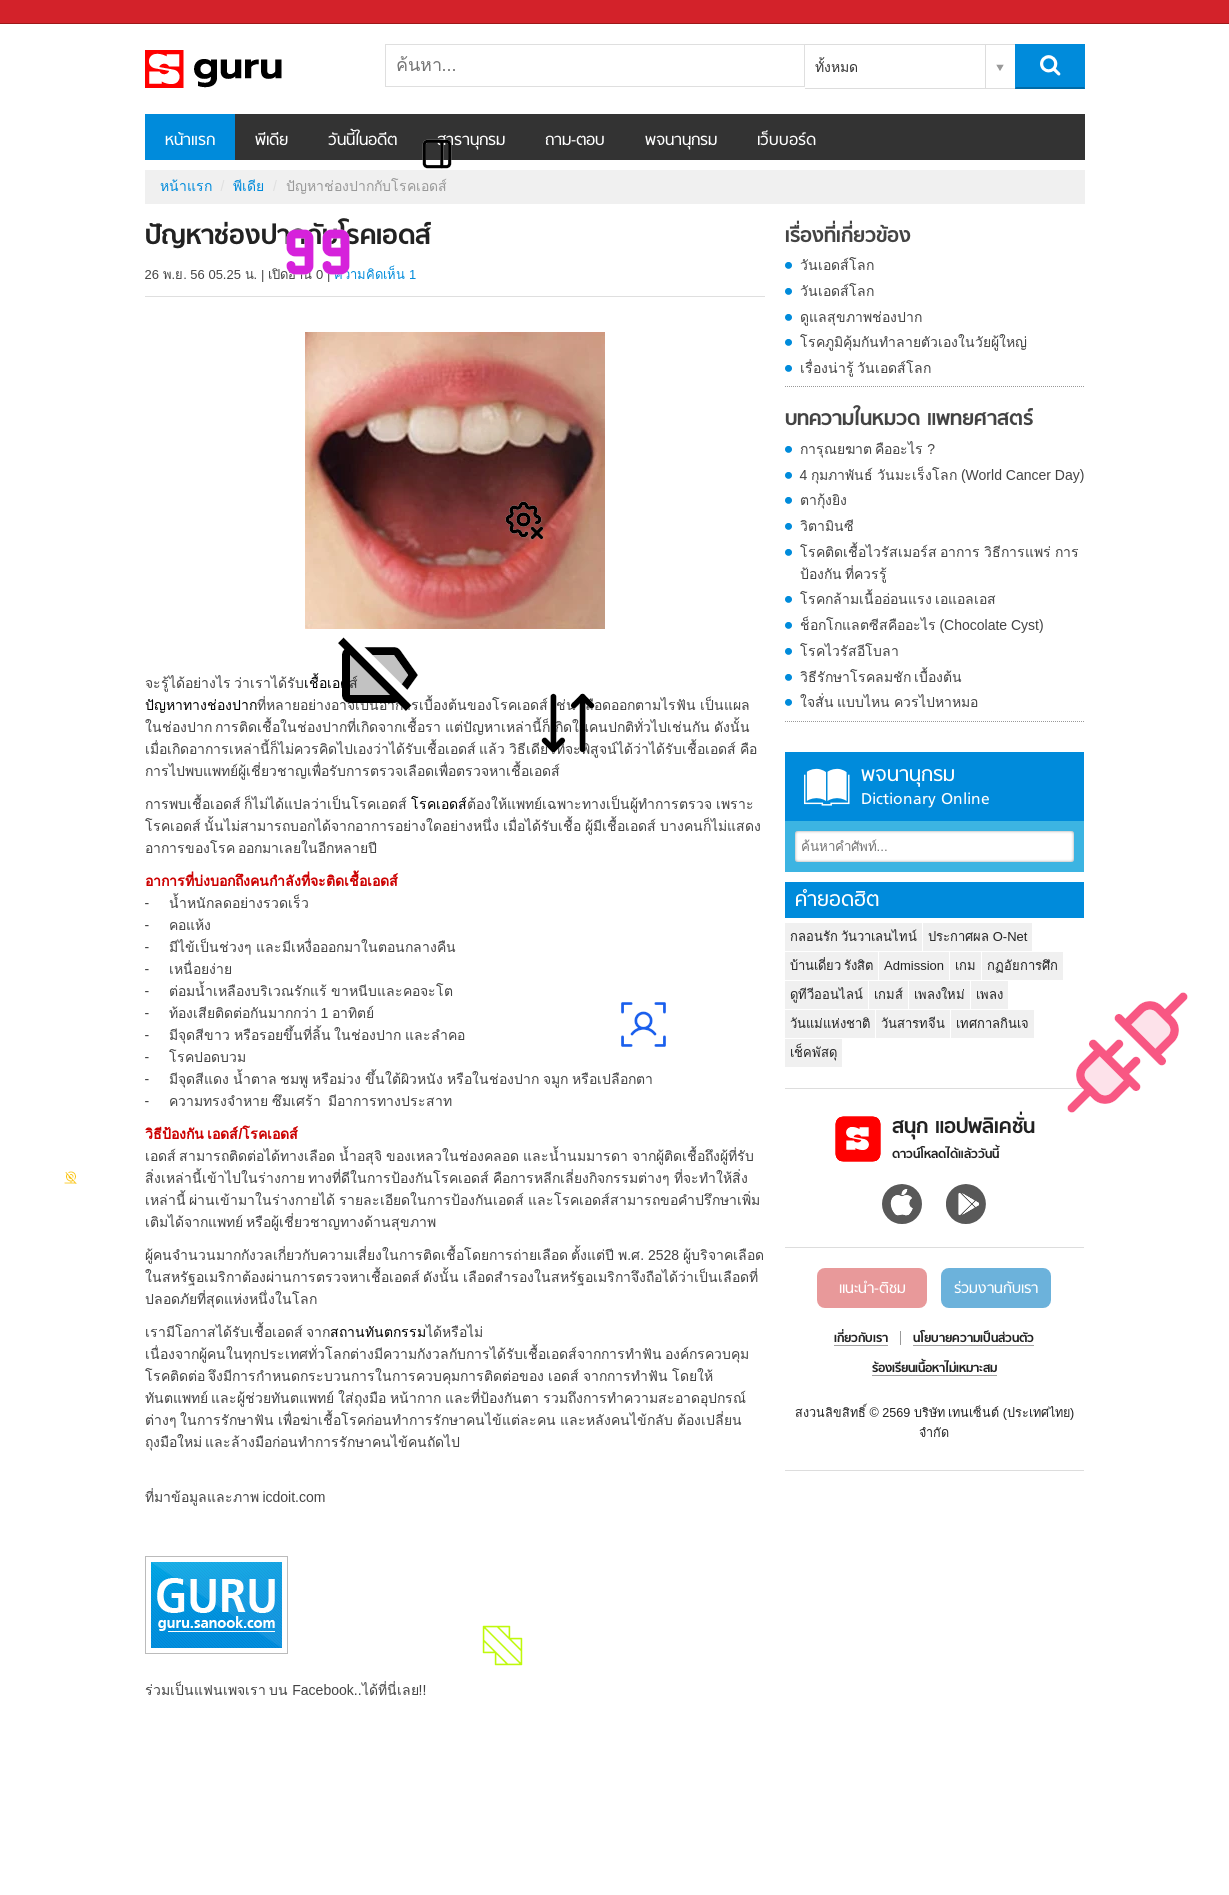  Describe the element at coordinates (1127, 1052) in the screenshot. I see `connect or manage device connections` at that location.